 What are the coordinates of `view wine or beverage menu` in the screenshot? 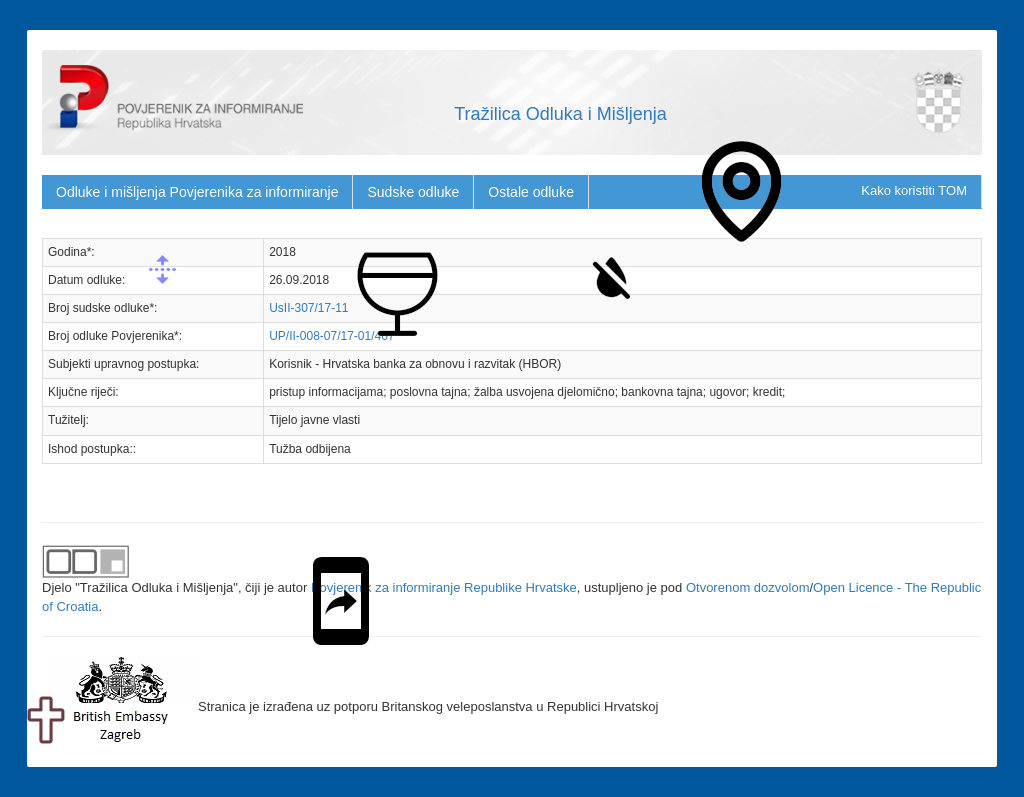 It's located at (397, 292).